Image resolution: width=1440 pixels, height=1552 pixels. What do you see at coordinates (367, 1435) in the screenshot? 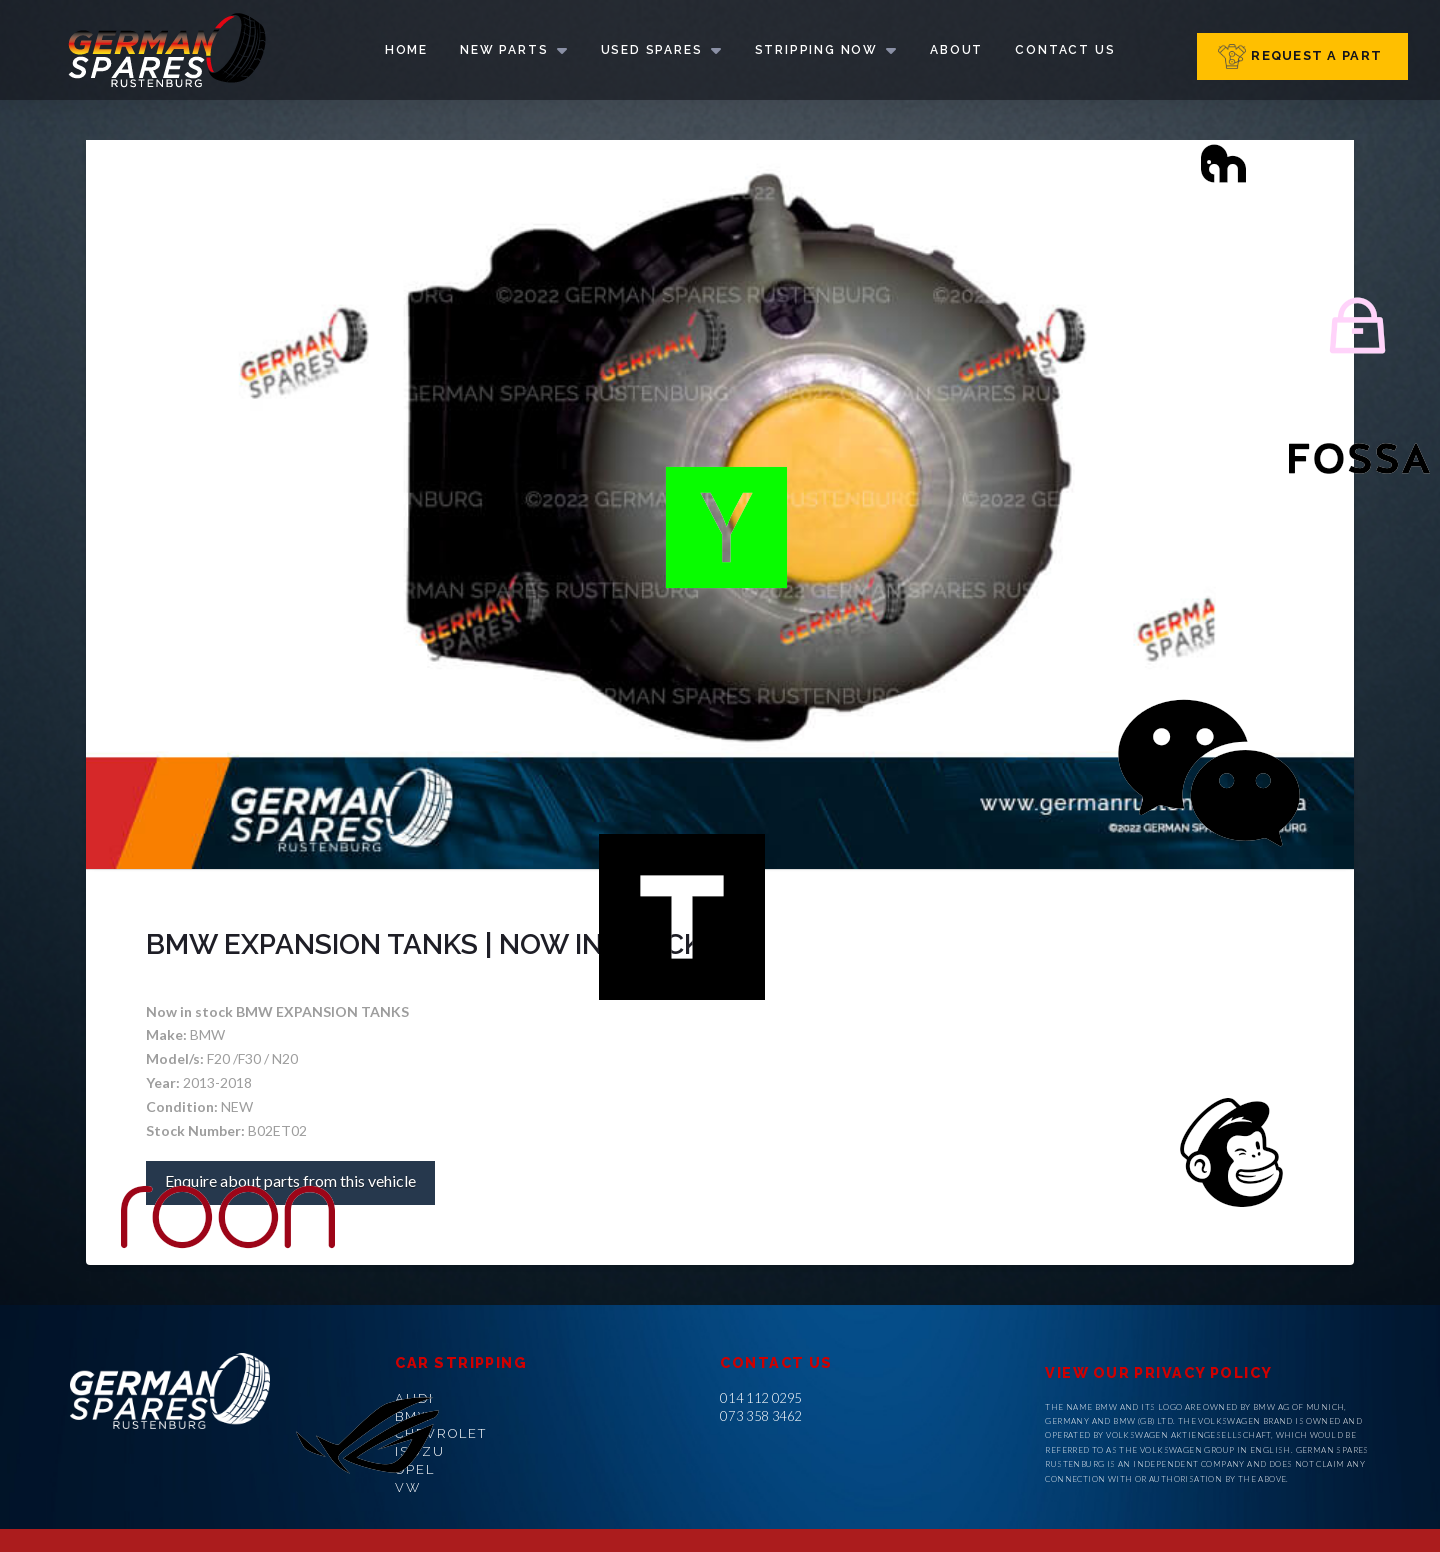
I see `republic of gamers (ROG) brand logo` at bounding box center [367, 1435].